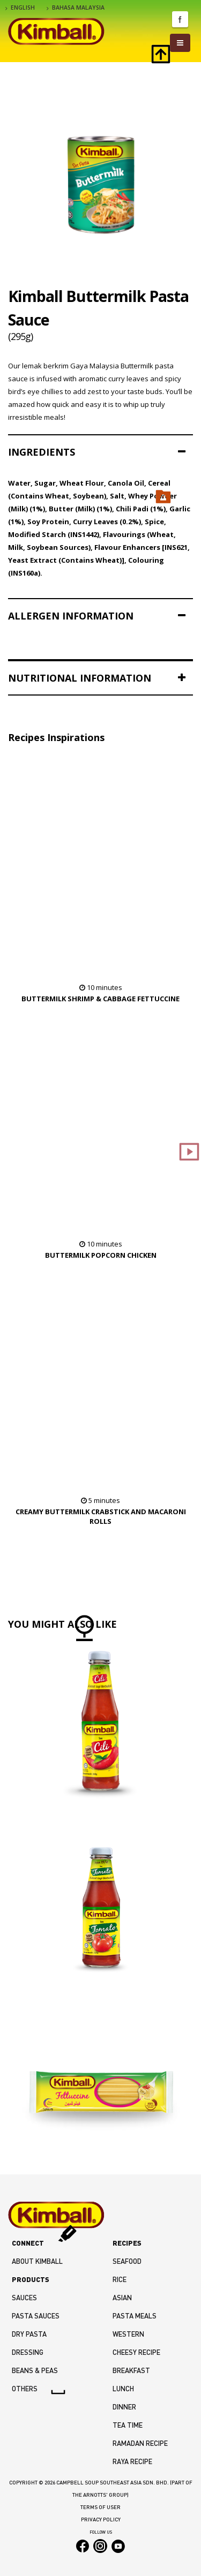 The height and width of the screenshot is (2576, 201). I want to click on access a password-protected folder, so click(163, 496).